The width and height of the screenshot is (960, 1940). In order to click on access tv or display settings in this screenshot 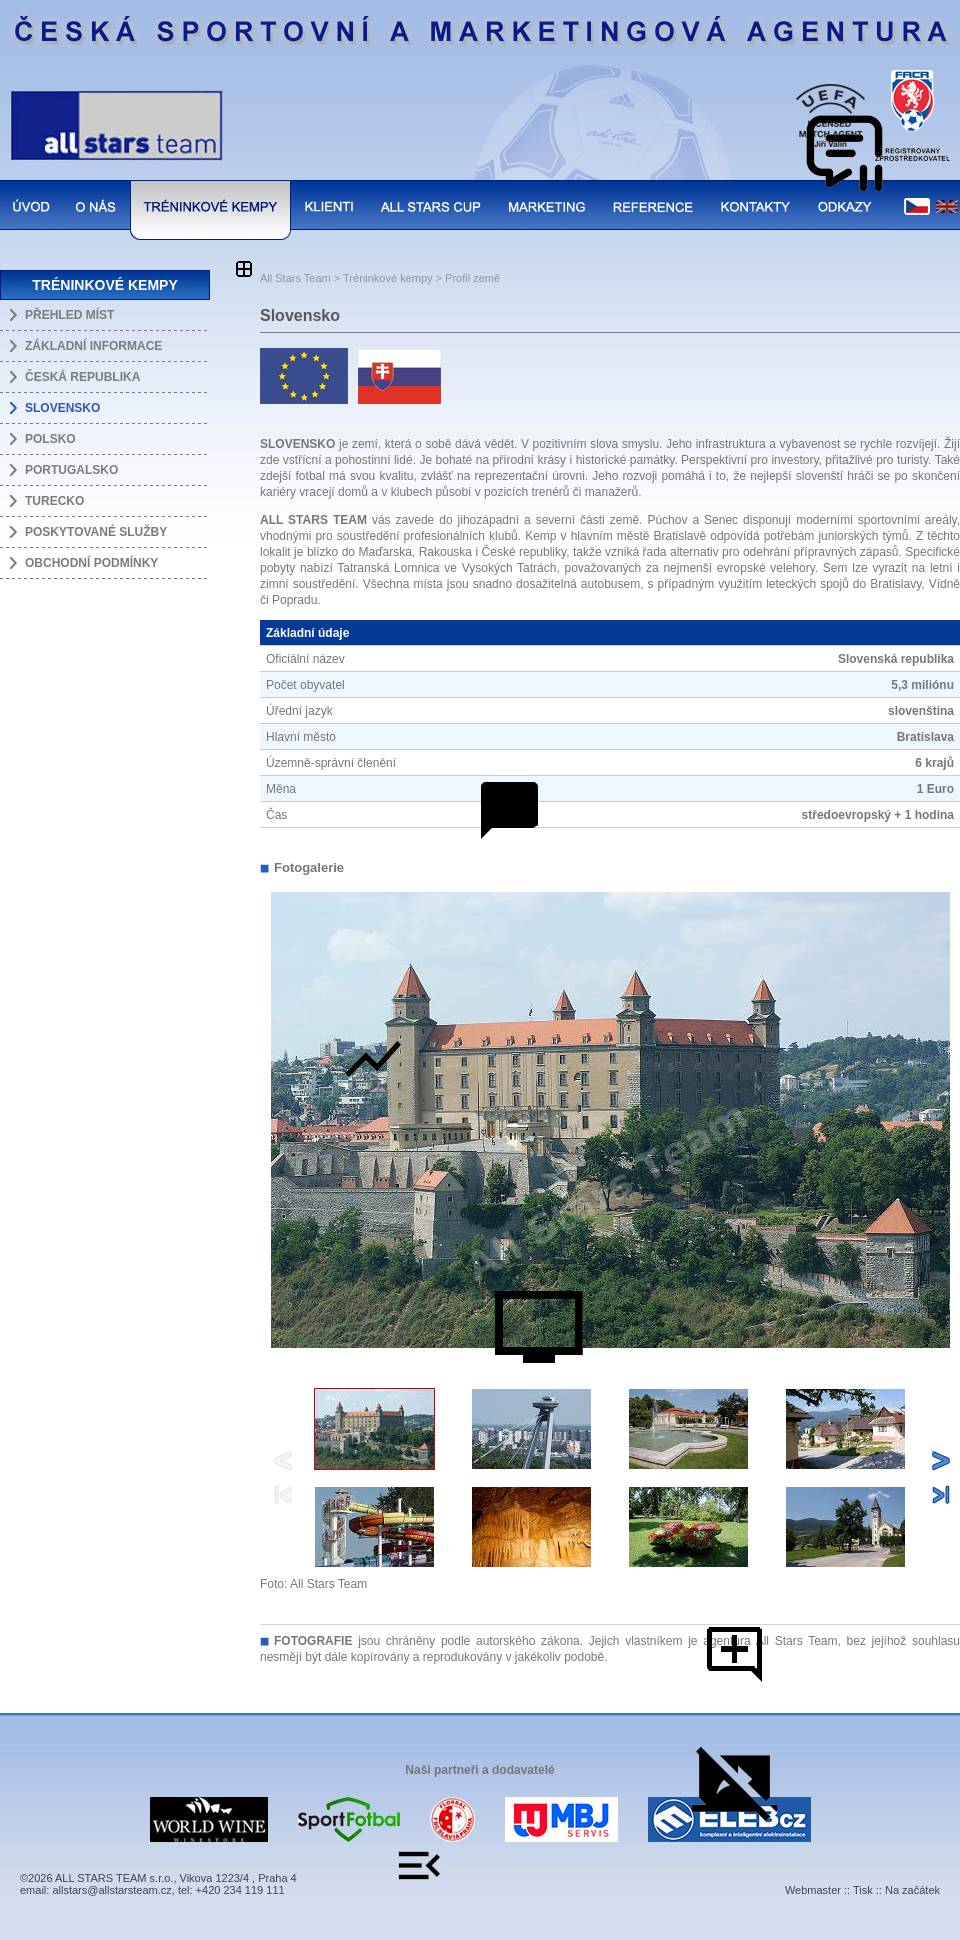, I will do `click(539, 1327)`.